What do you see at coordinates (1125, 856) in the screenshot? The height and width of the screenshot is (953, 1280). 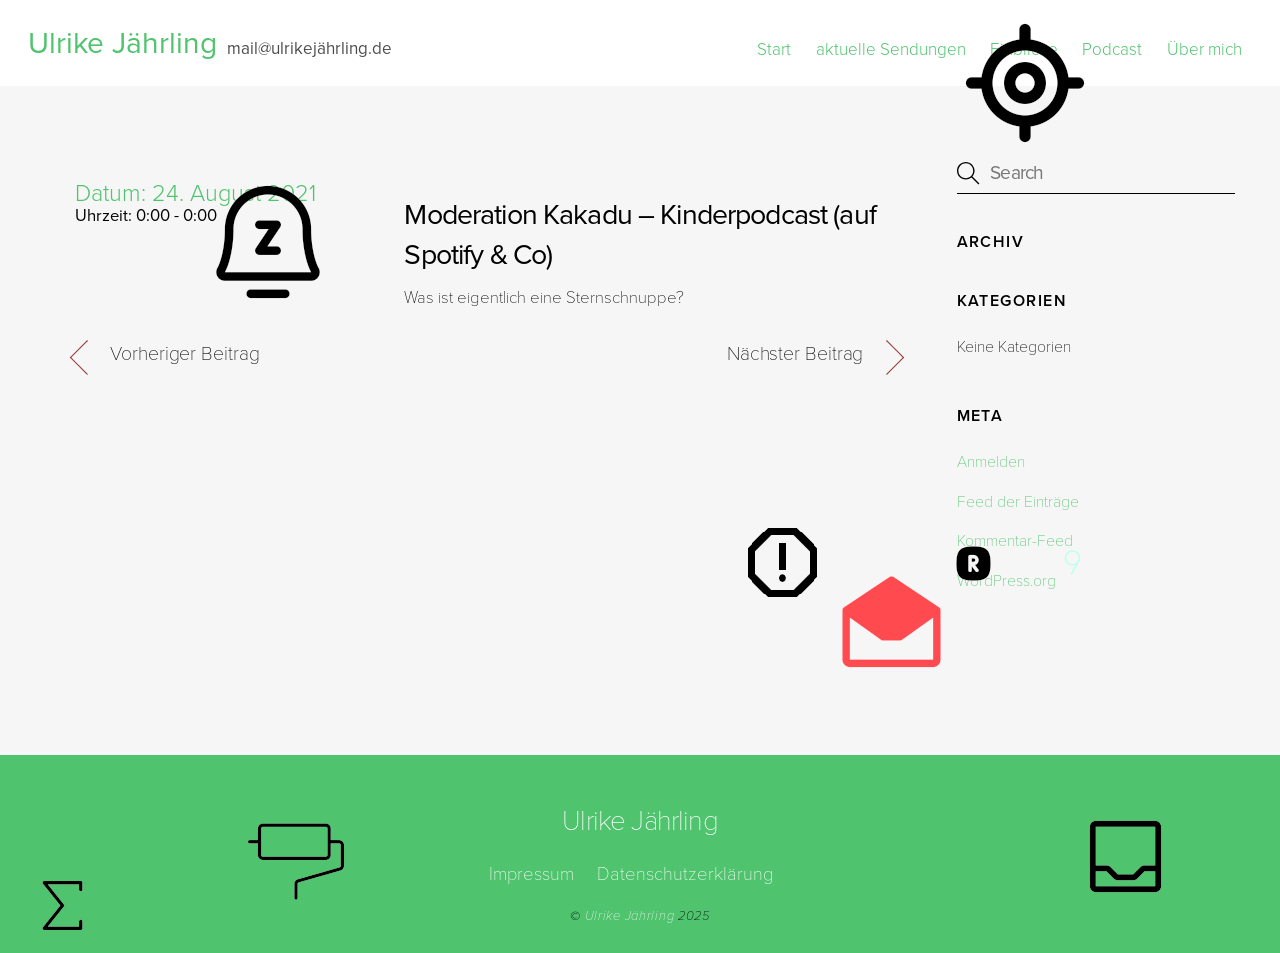 I see `access inbox or incoming items` at bounding box center [1125, 856].